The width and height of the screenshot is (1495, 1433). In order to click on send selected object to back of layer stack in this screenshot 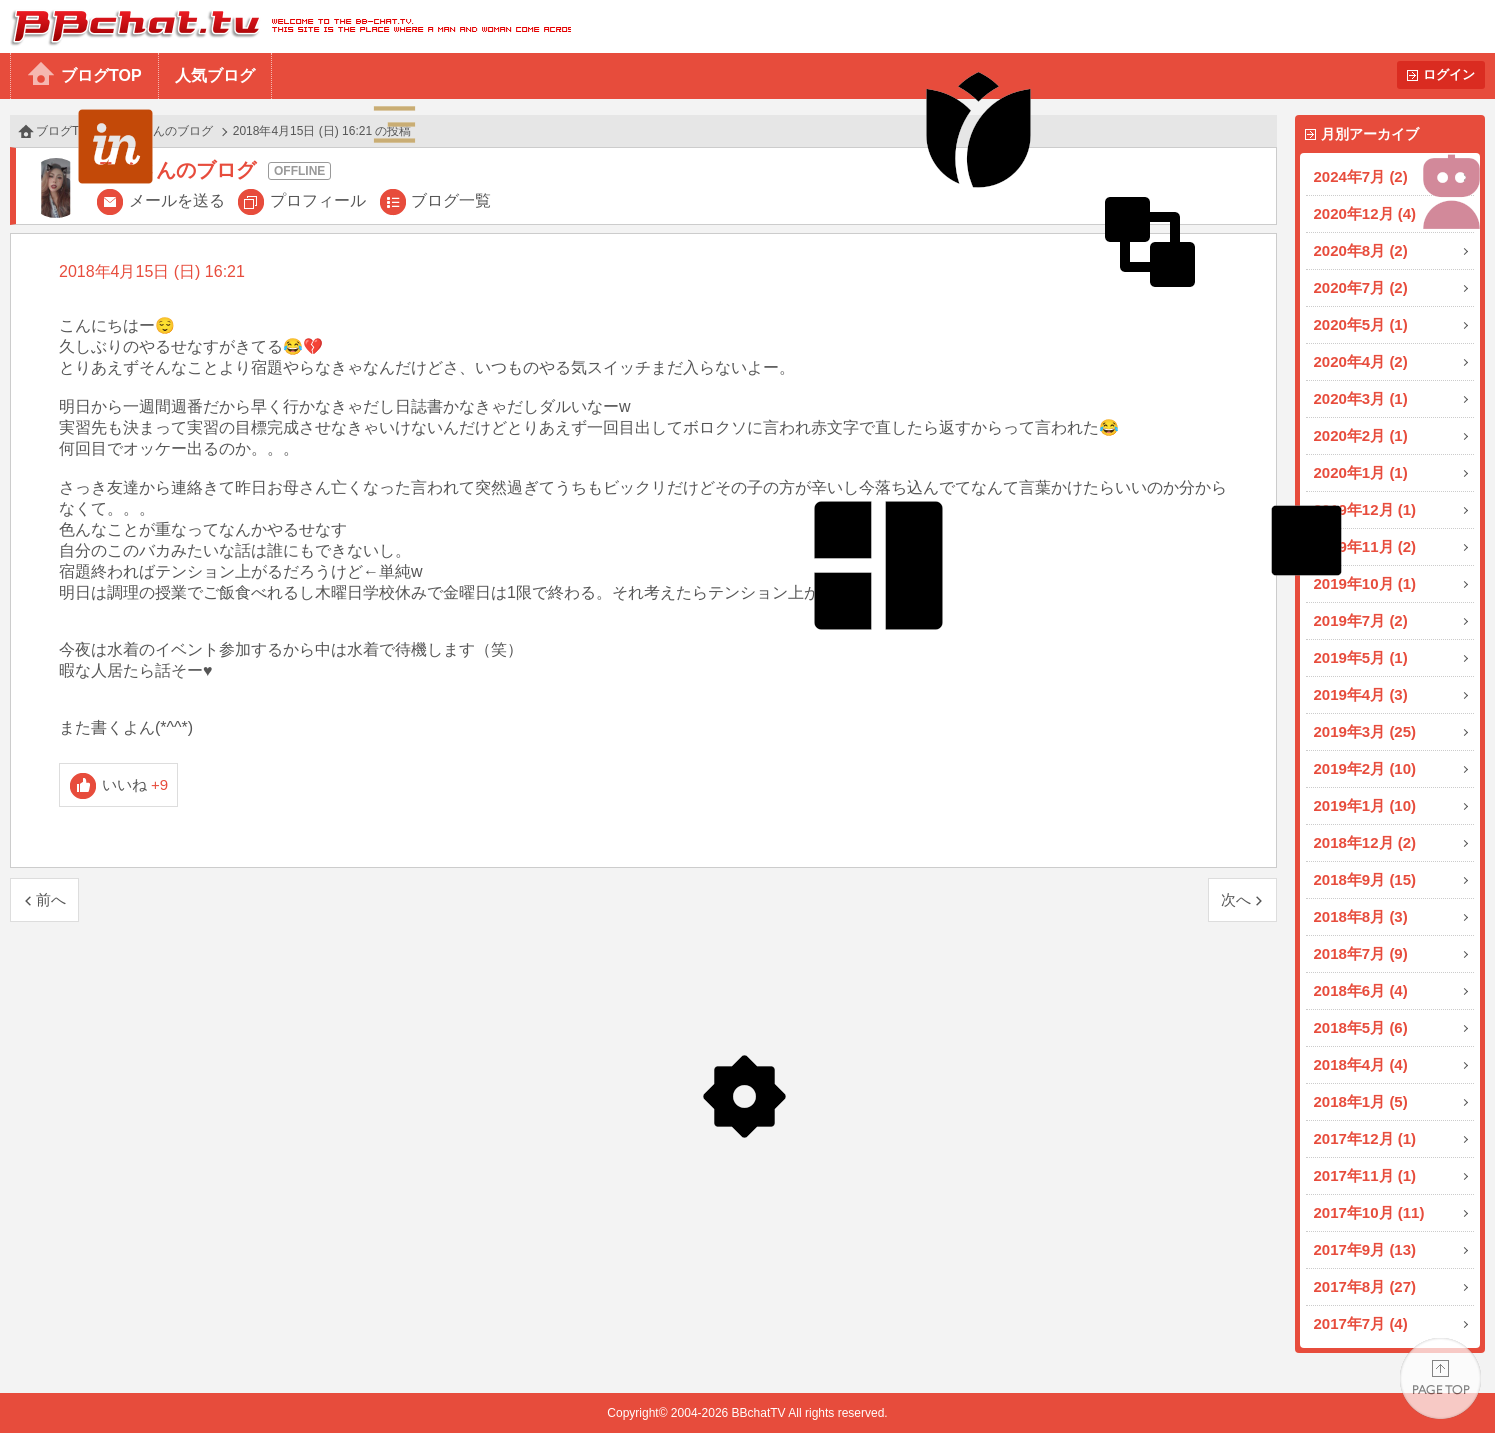, I will do `click(1150, 242)`.